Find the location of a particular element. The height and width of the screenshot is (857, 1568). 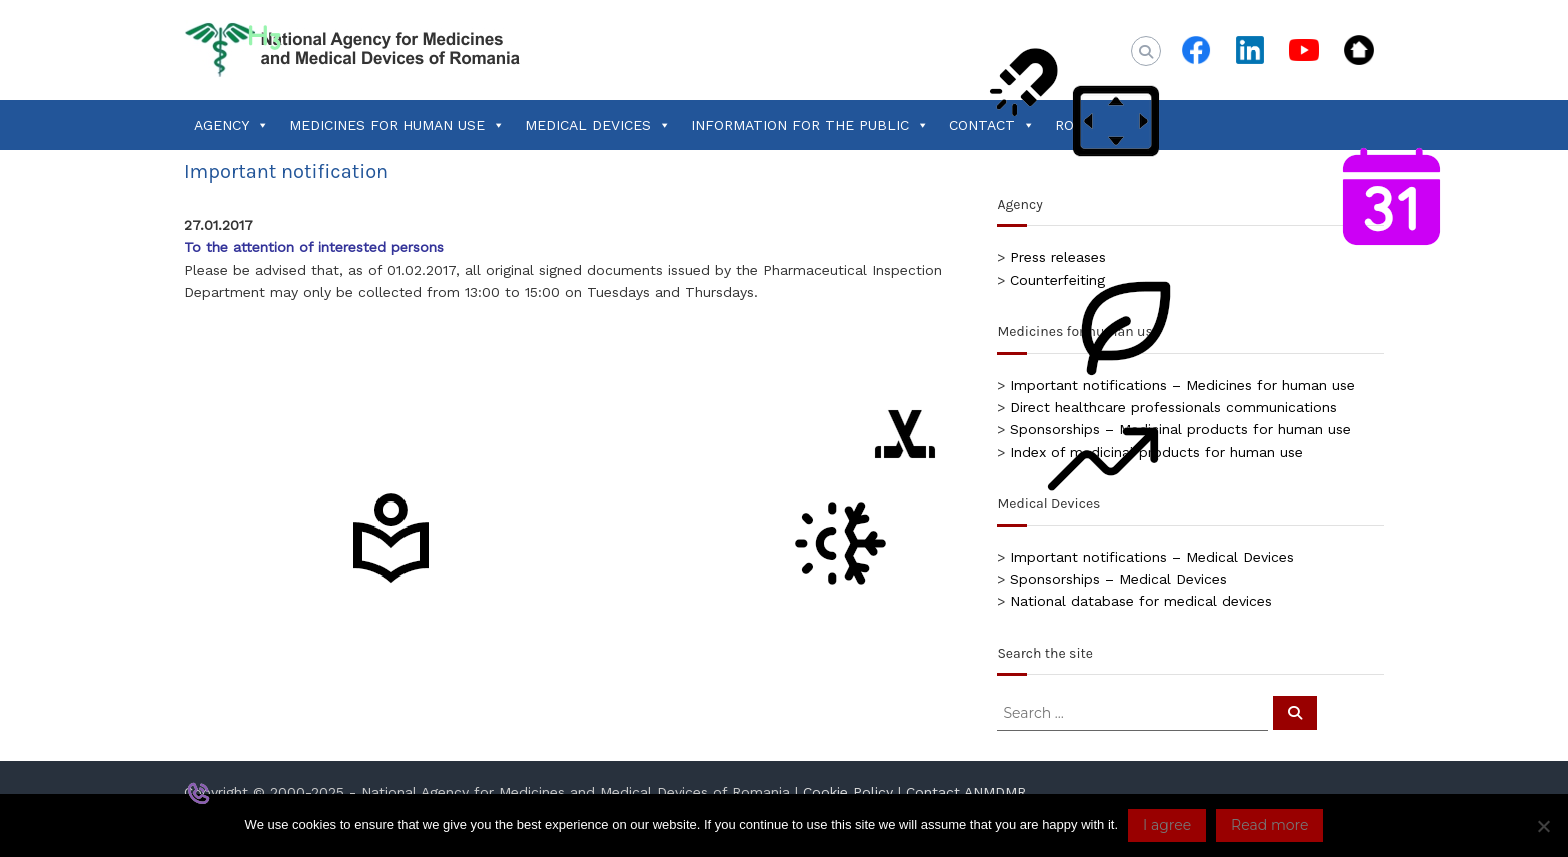

toggle between hot and cold temperature settings is located at coordinates (840, 543).